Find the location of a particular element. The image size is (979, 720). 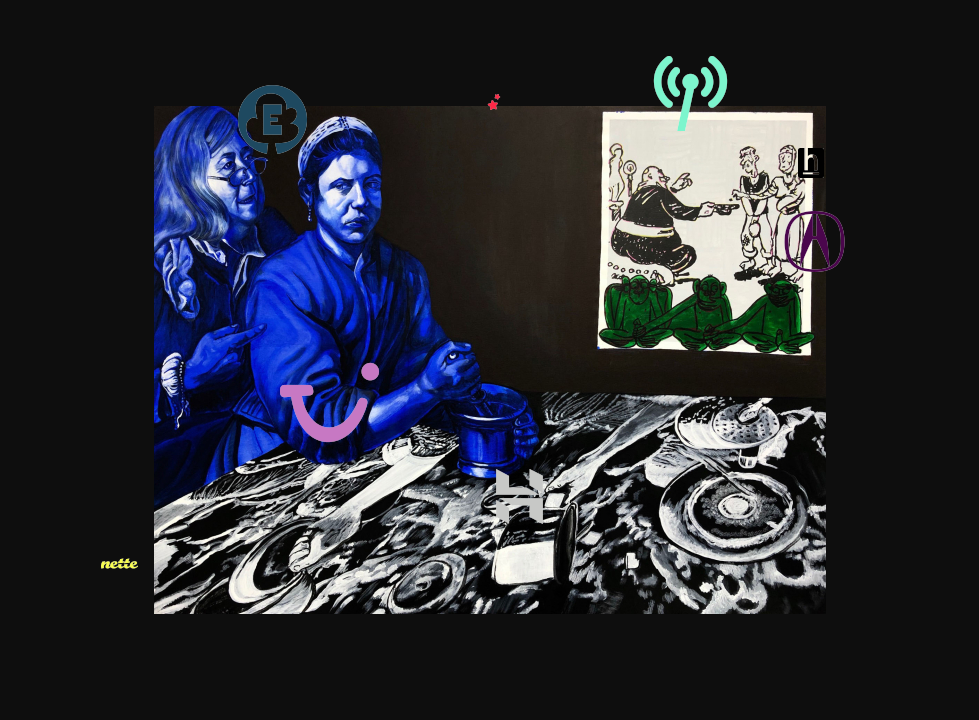

open Anki flashcard application is located at coordinates (494, 102).